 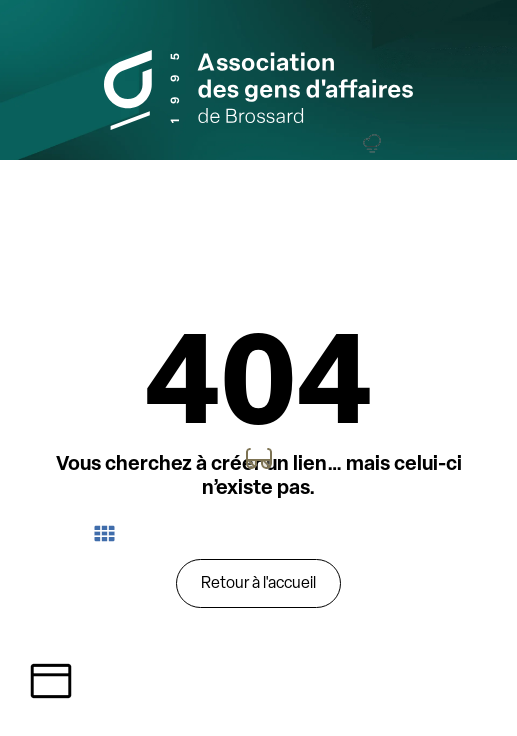 I want to click on open web browser, so click(x=51, y=681).